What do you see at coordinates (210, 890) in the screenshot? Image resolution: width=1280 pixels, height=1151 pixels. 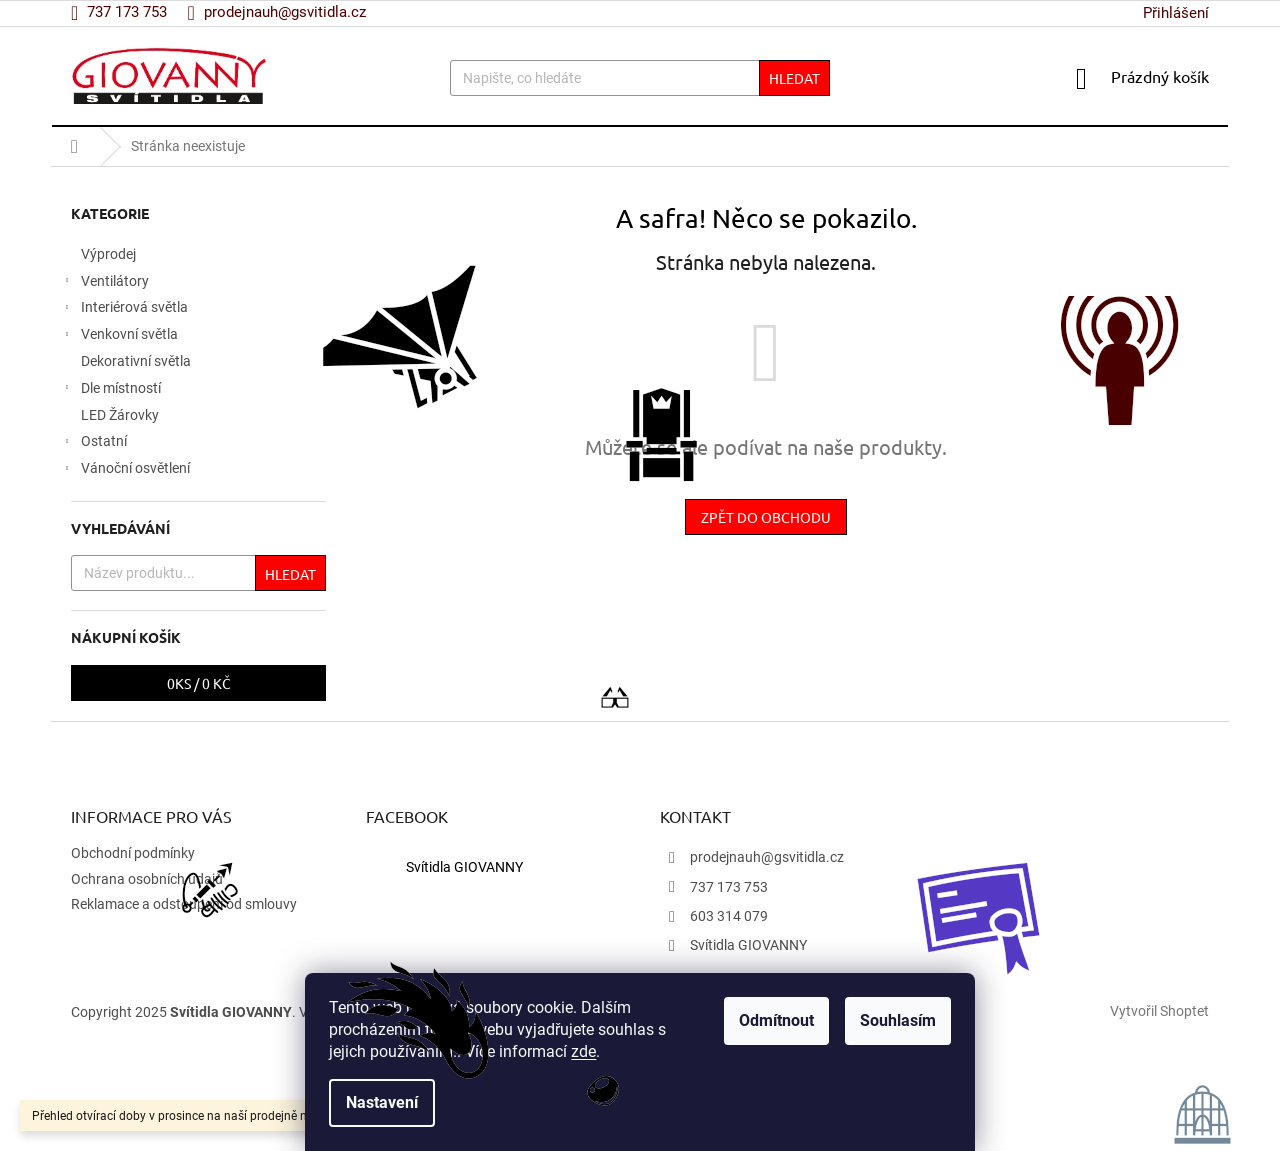 I see `select rope dart weapon in game inventory` at bounding box center [210, 890].